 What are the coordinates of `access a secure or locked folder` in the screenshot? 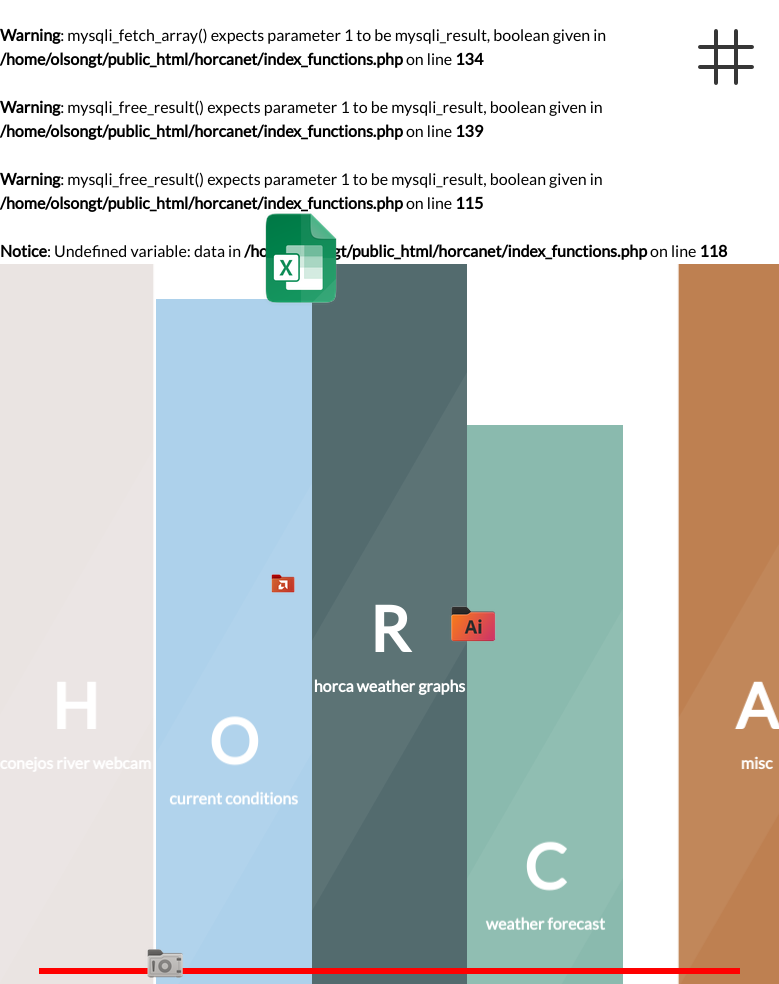 It's located at (165, 964).